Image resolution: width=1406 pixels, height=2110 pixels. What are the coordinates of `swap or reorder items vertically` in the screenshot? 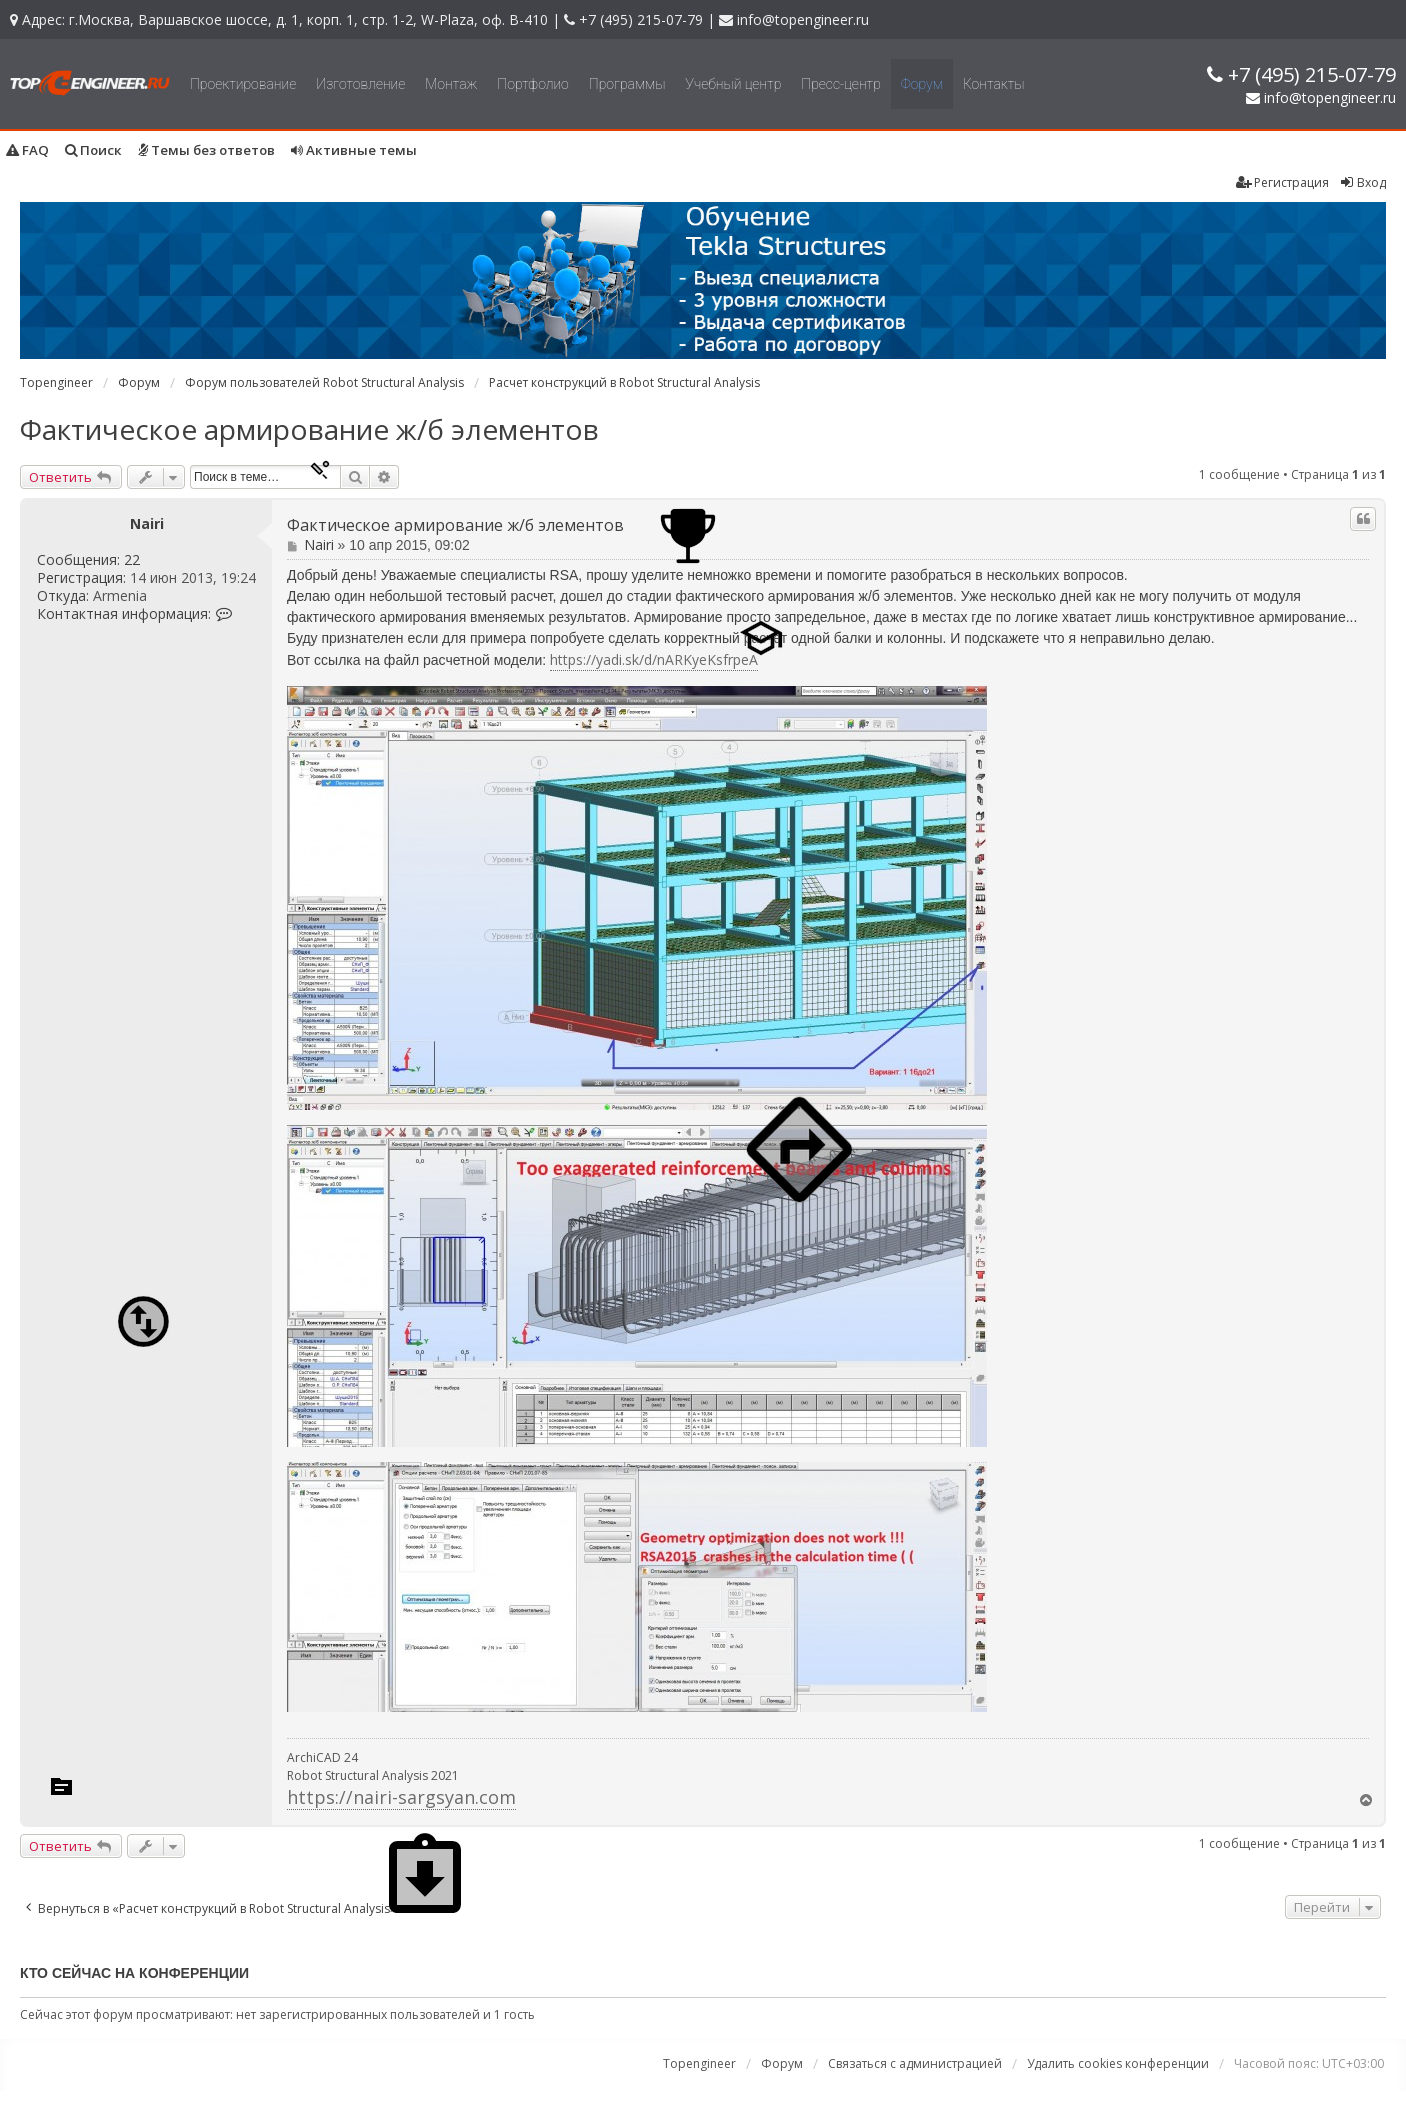 It's located at (143, 1321).